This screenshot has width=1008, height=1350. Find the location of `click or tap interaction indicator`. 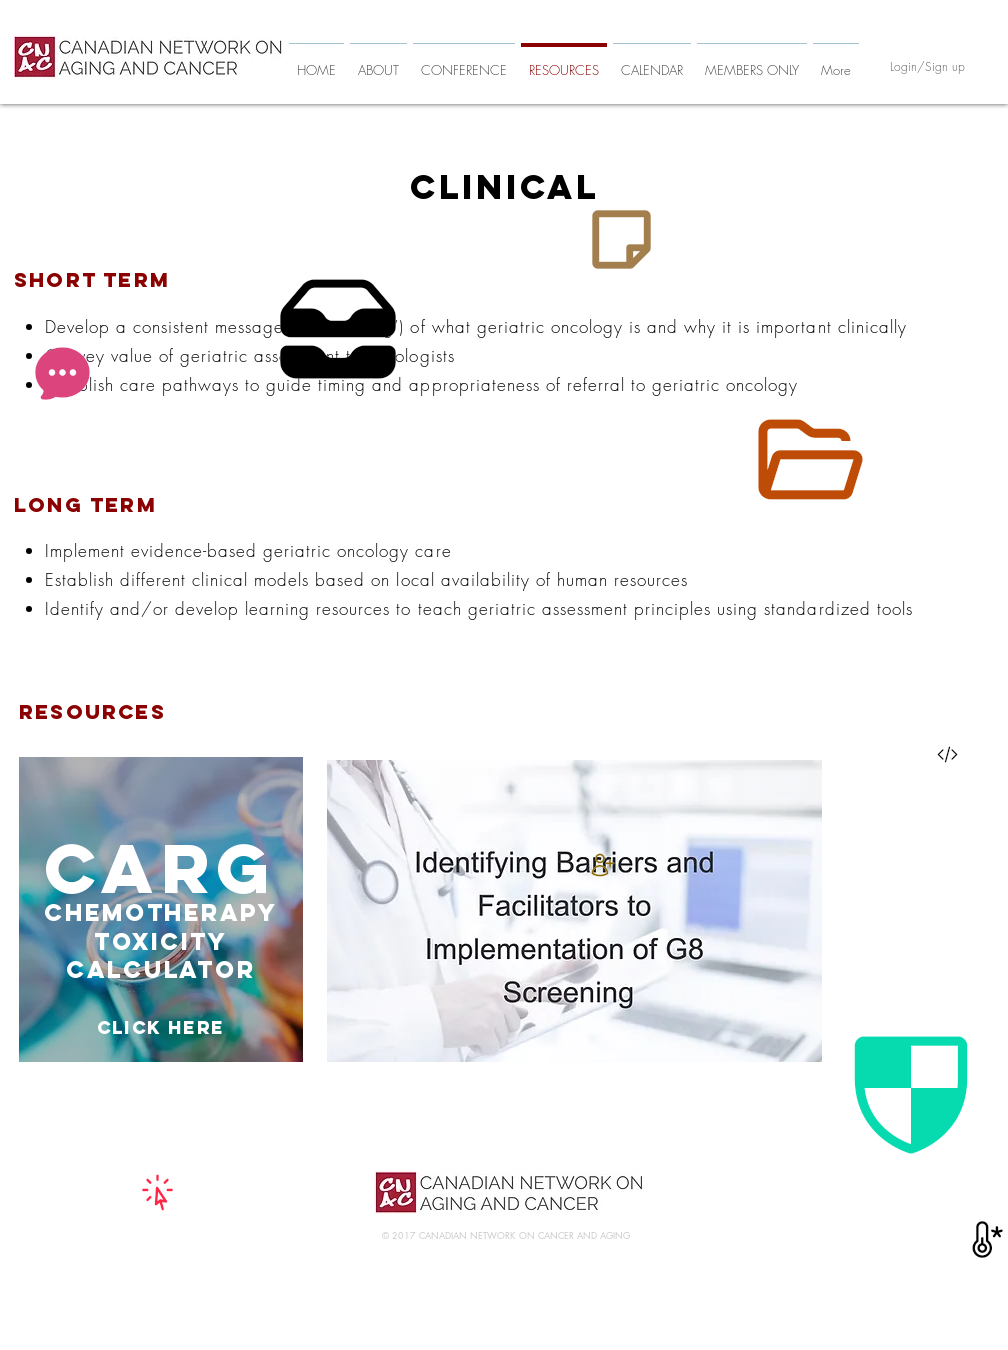

click or tap interaction indicator is located at coordinates (157, 1192).